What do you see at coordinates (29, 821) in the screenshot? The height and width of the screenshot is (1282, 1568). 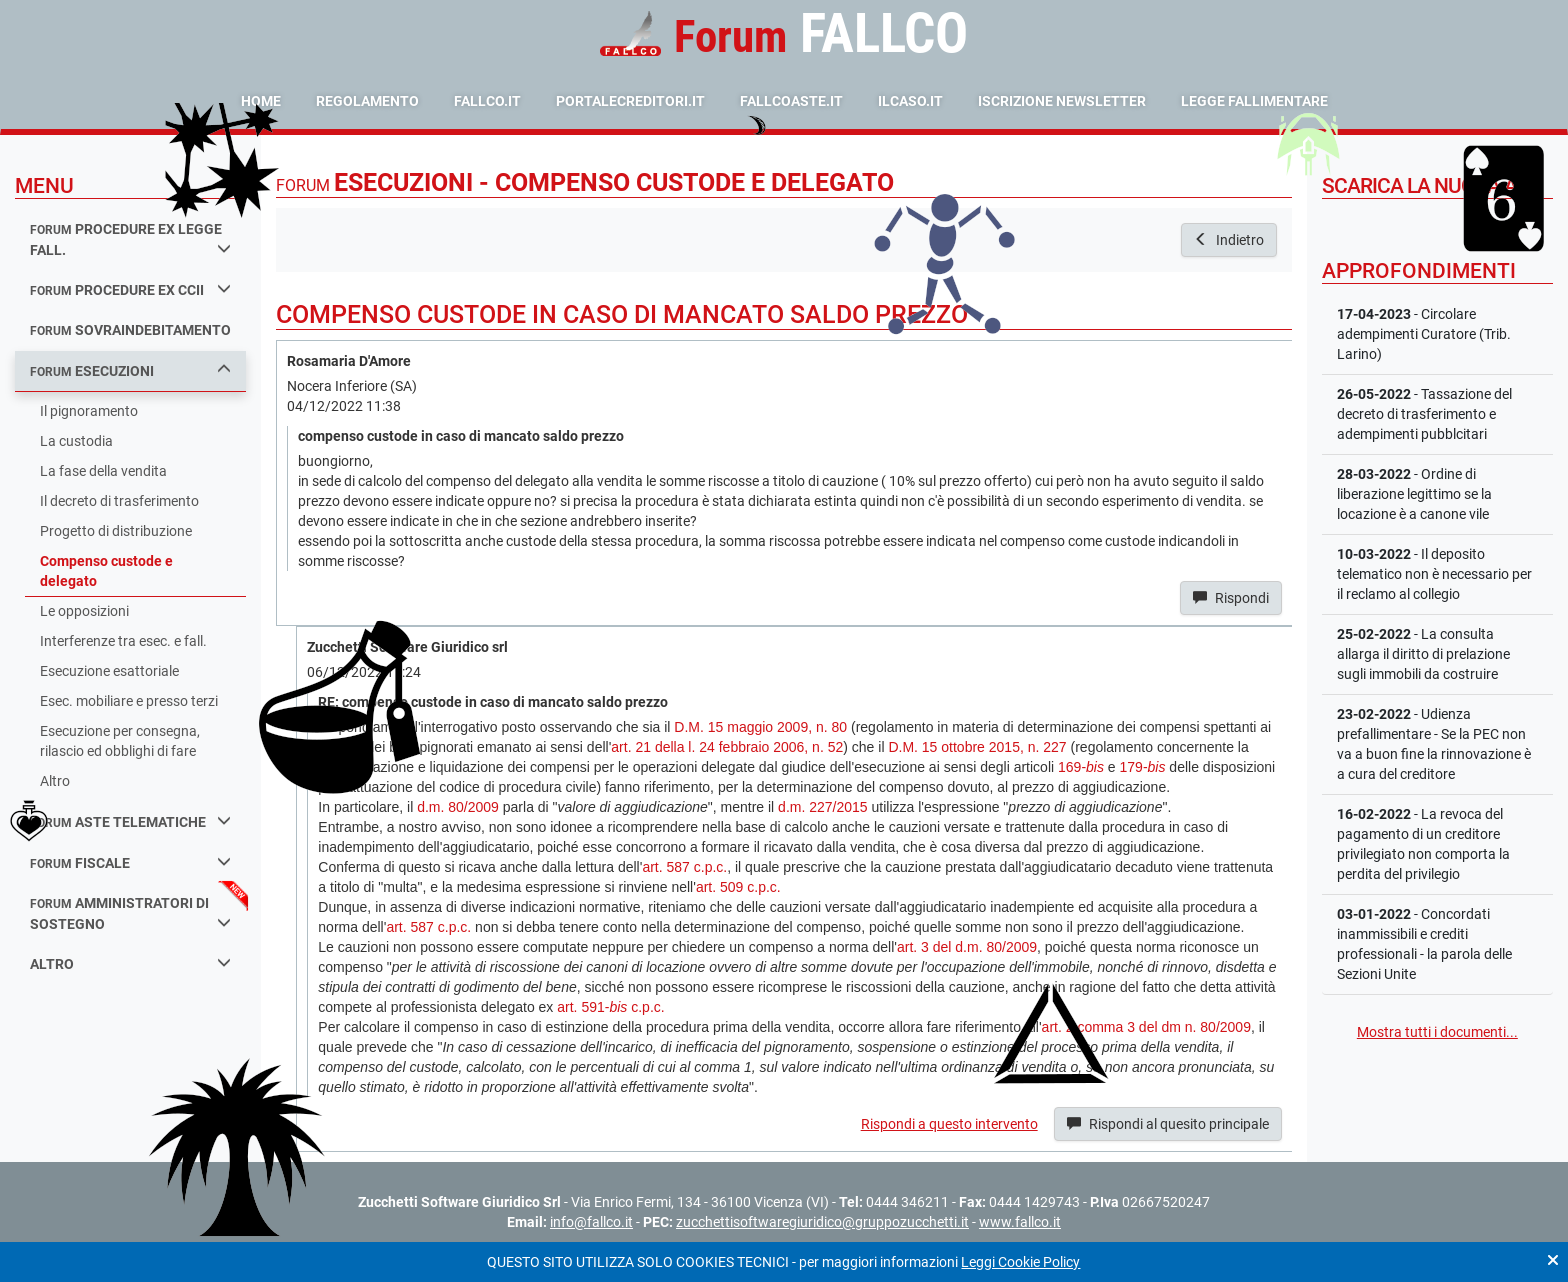 I see `use a health potion to restore HP` at bounding box center [29, 821].